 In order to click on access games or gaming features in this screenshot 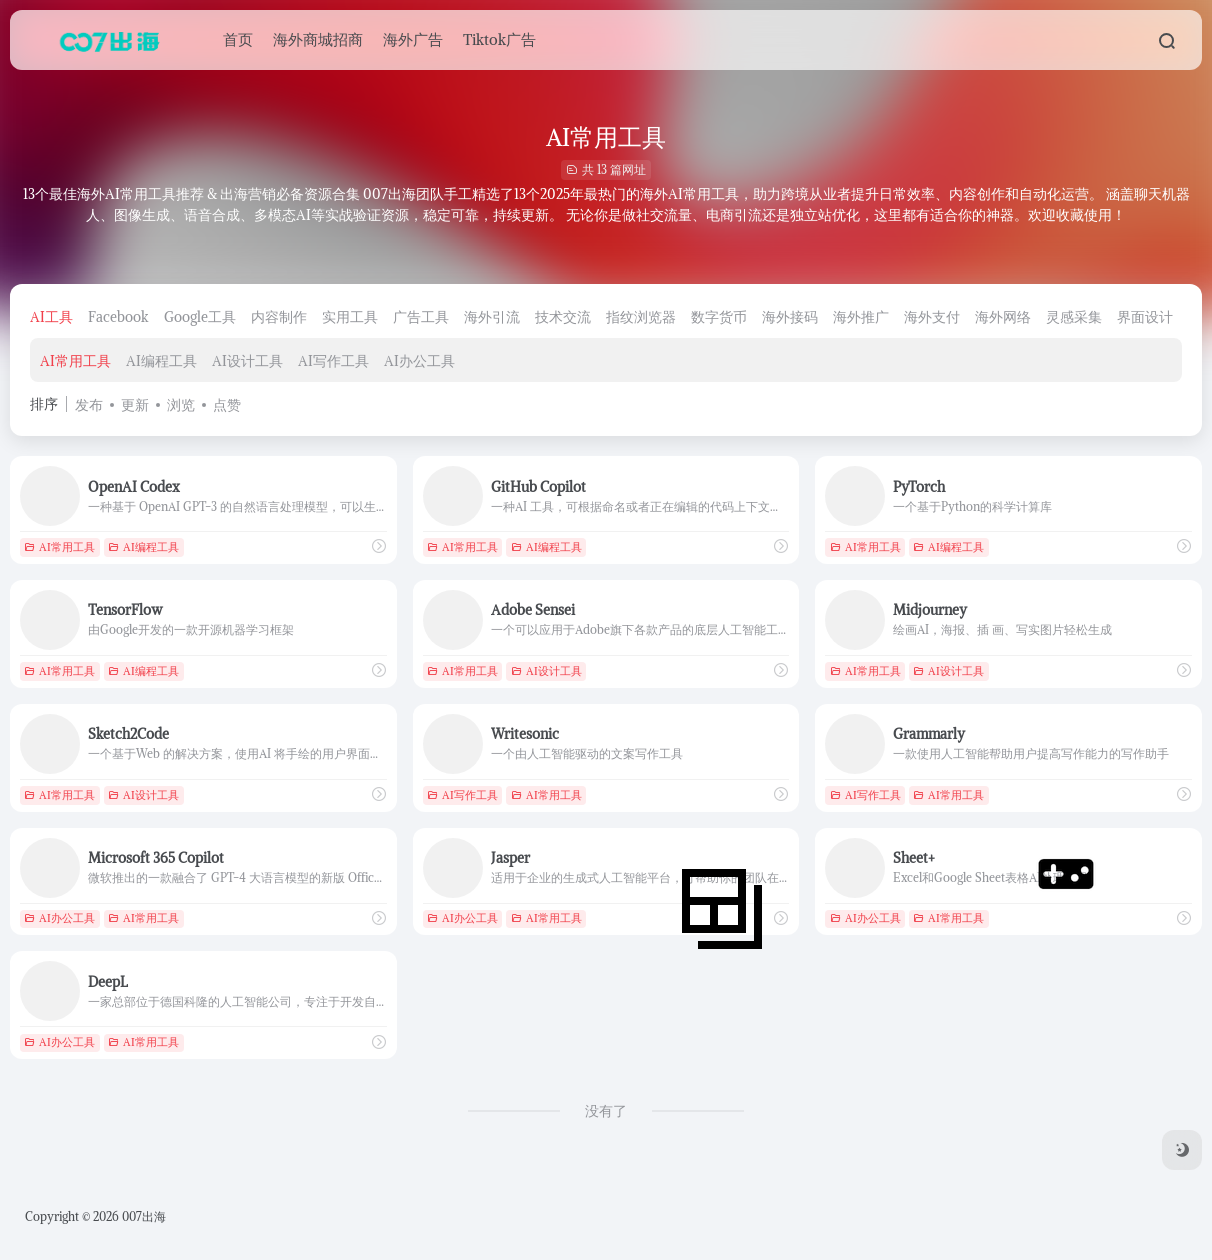, I will do `click(1066, 874)`.